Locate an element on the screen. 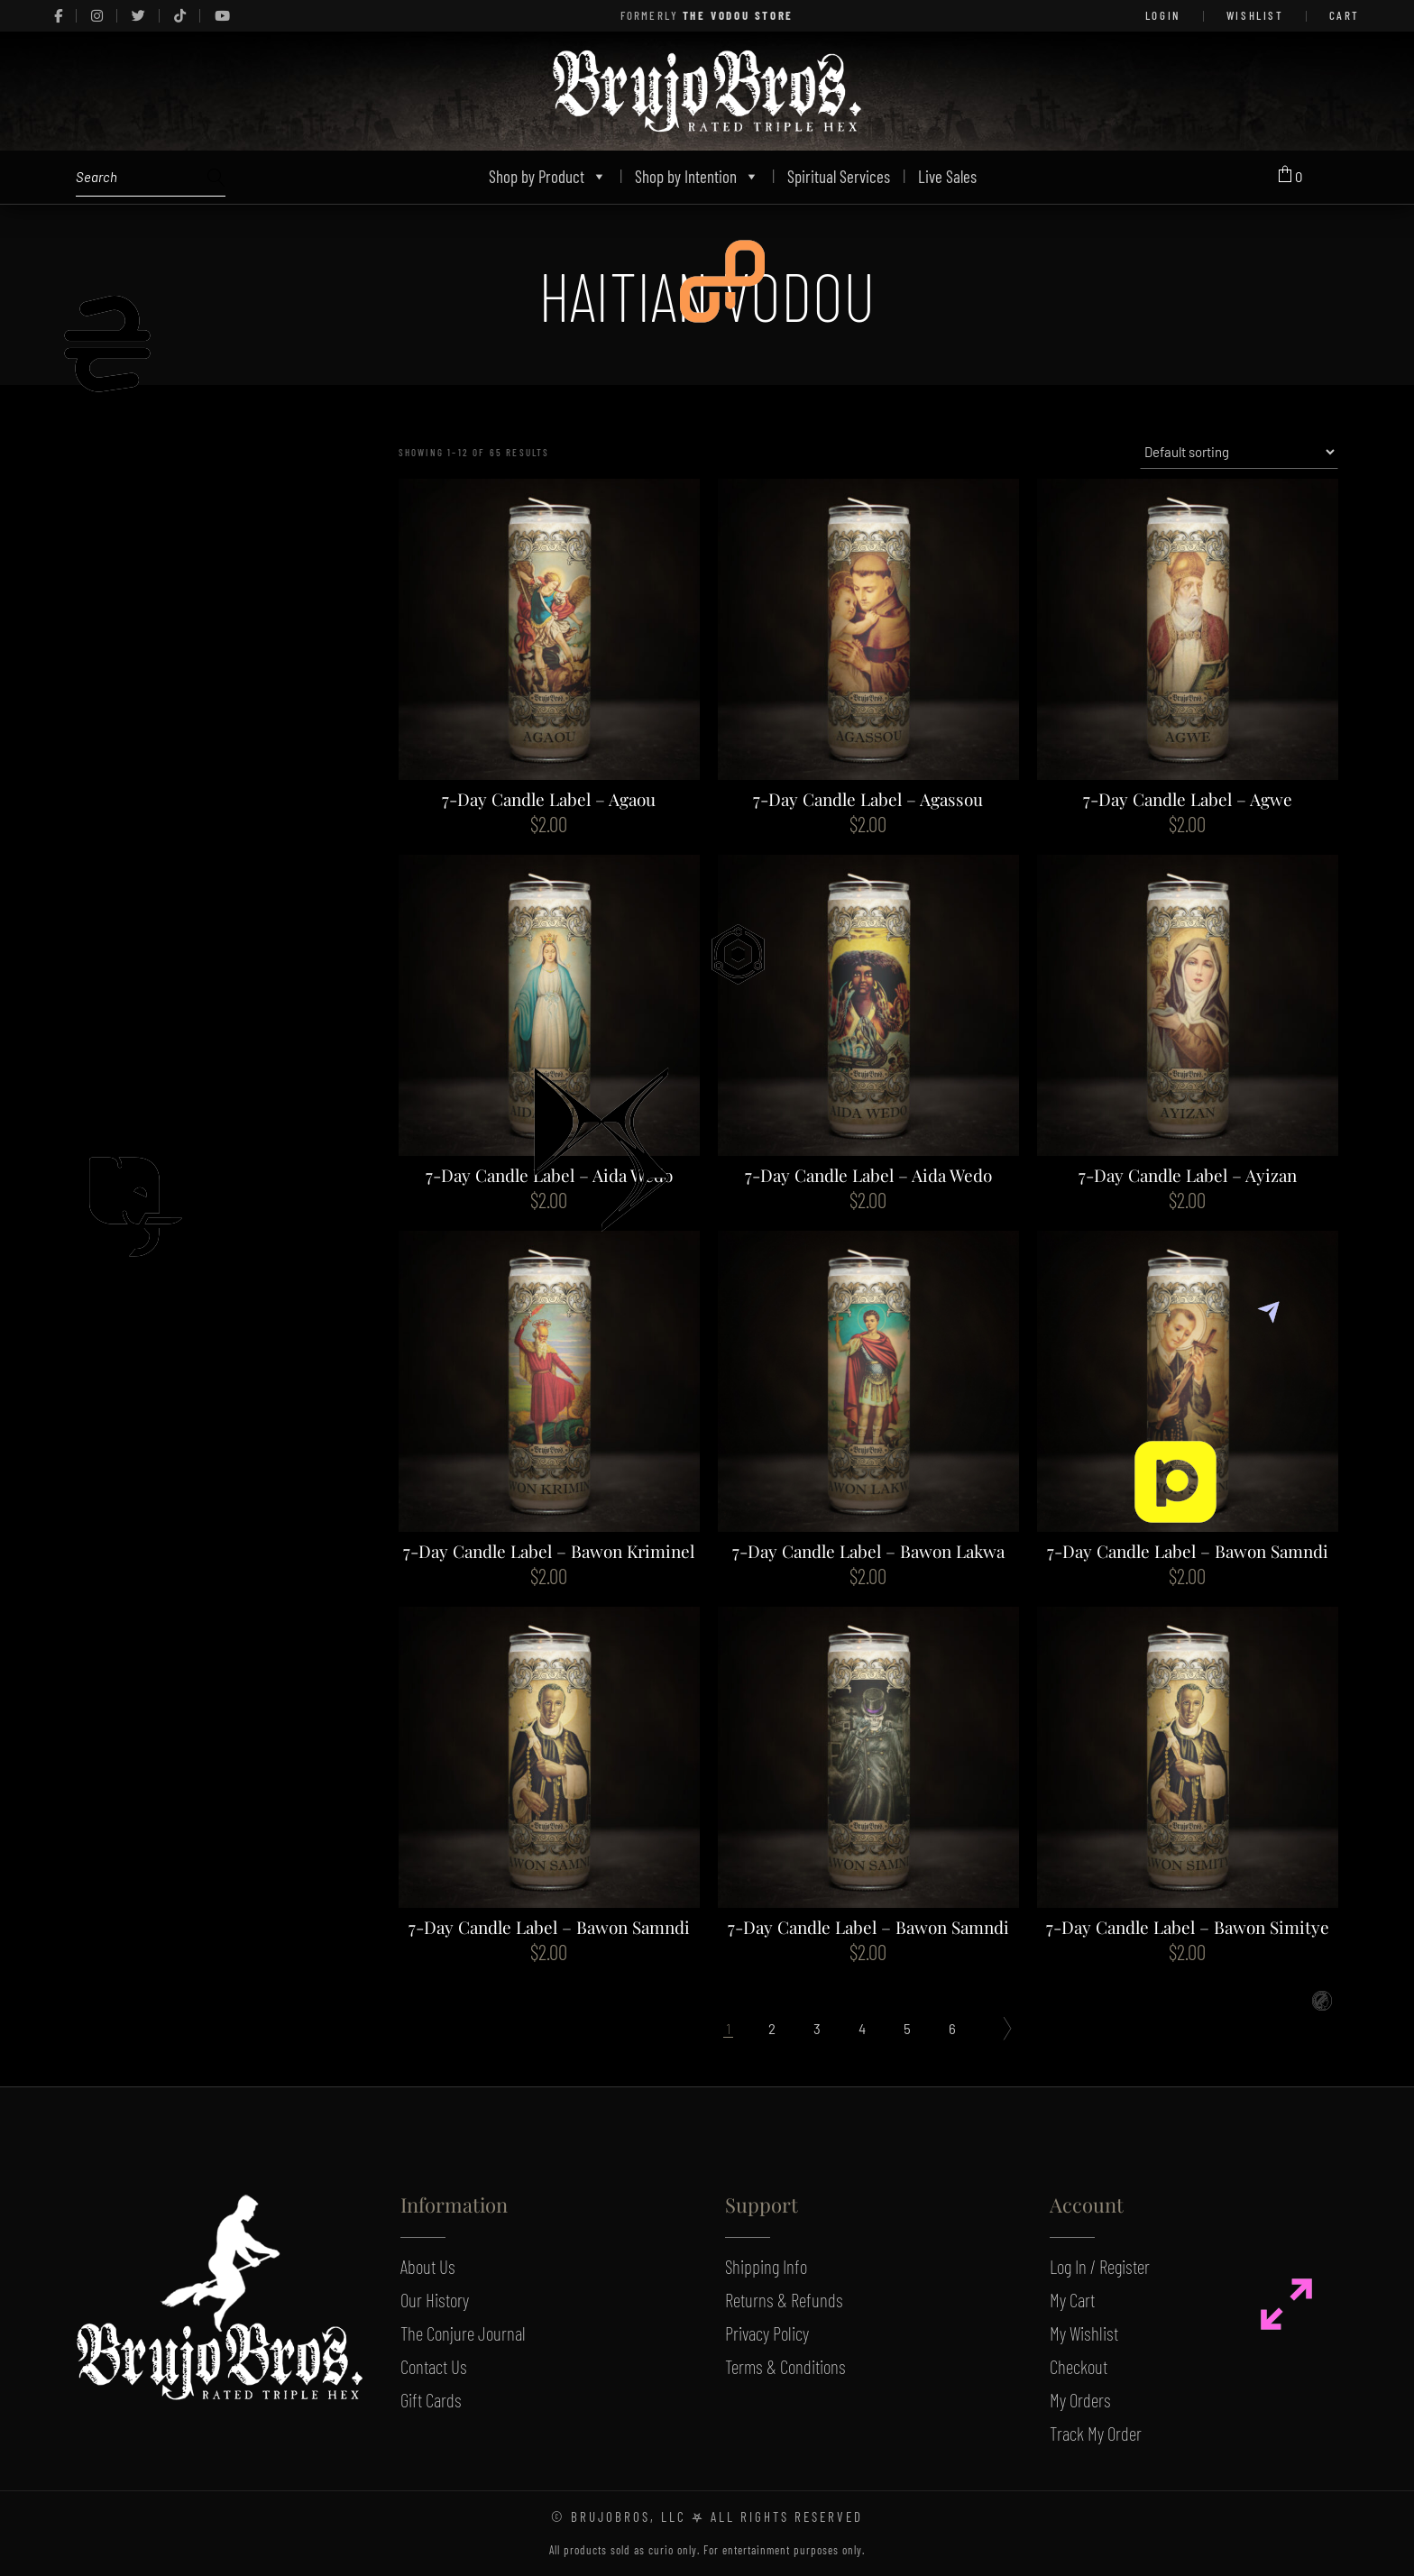 The image size is (1414, 2576). deskpro logo is located at coordinates (135, 1206).